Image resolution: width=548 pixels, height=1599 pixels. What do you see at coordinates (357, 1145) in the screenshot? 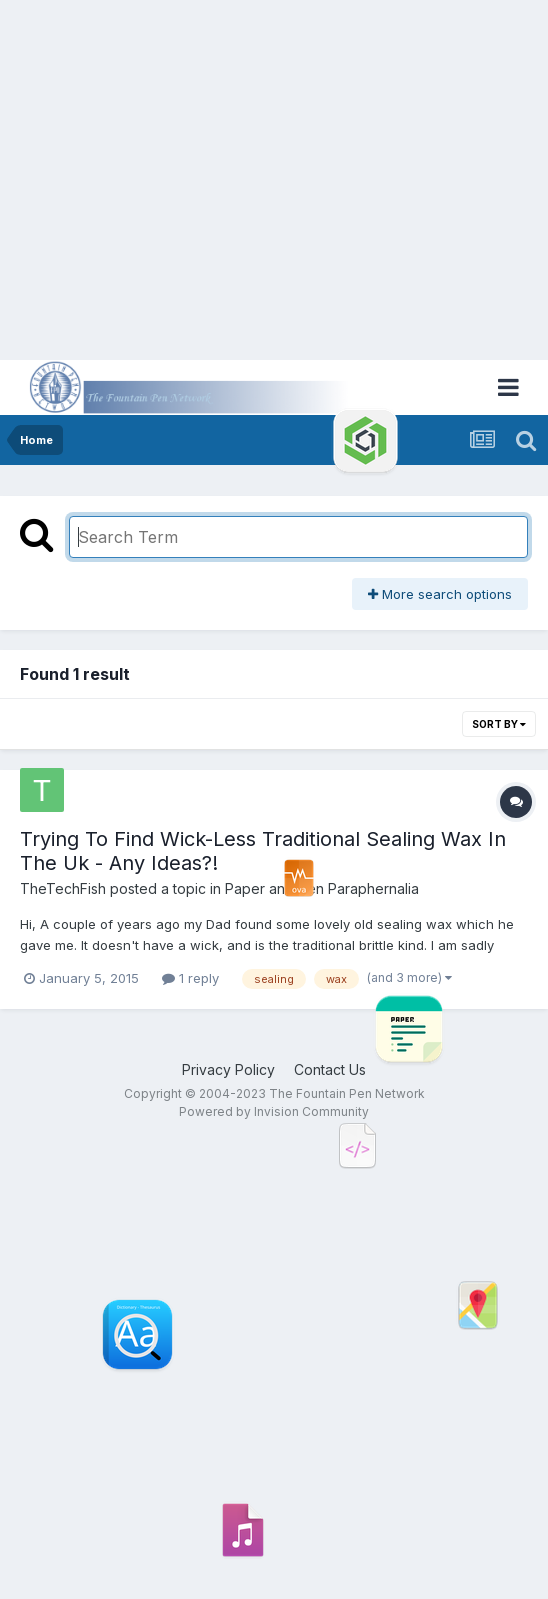
I see `an XML or markup file` at bounding box center [357, 1145].